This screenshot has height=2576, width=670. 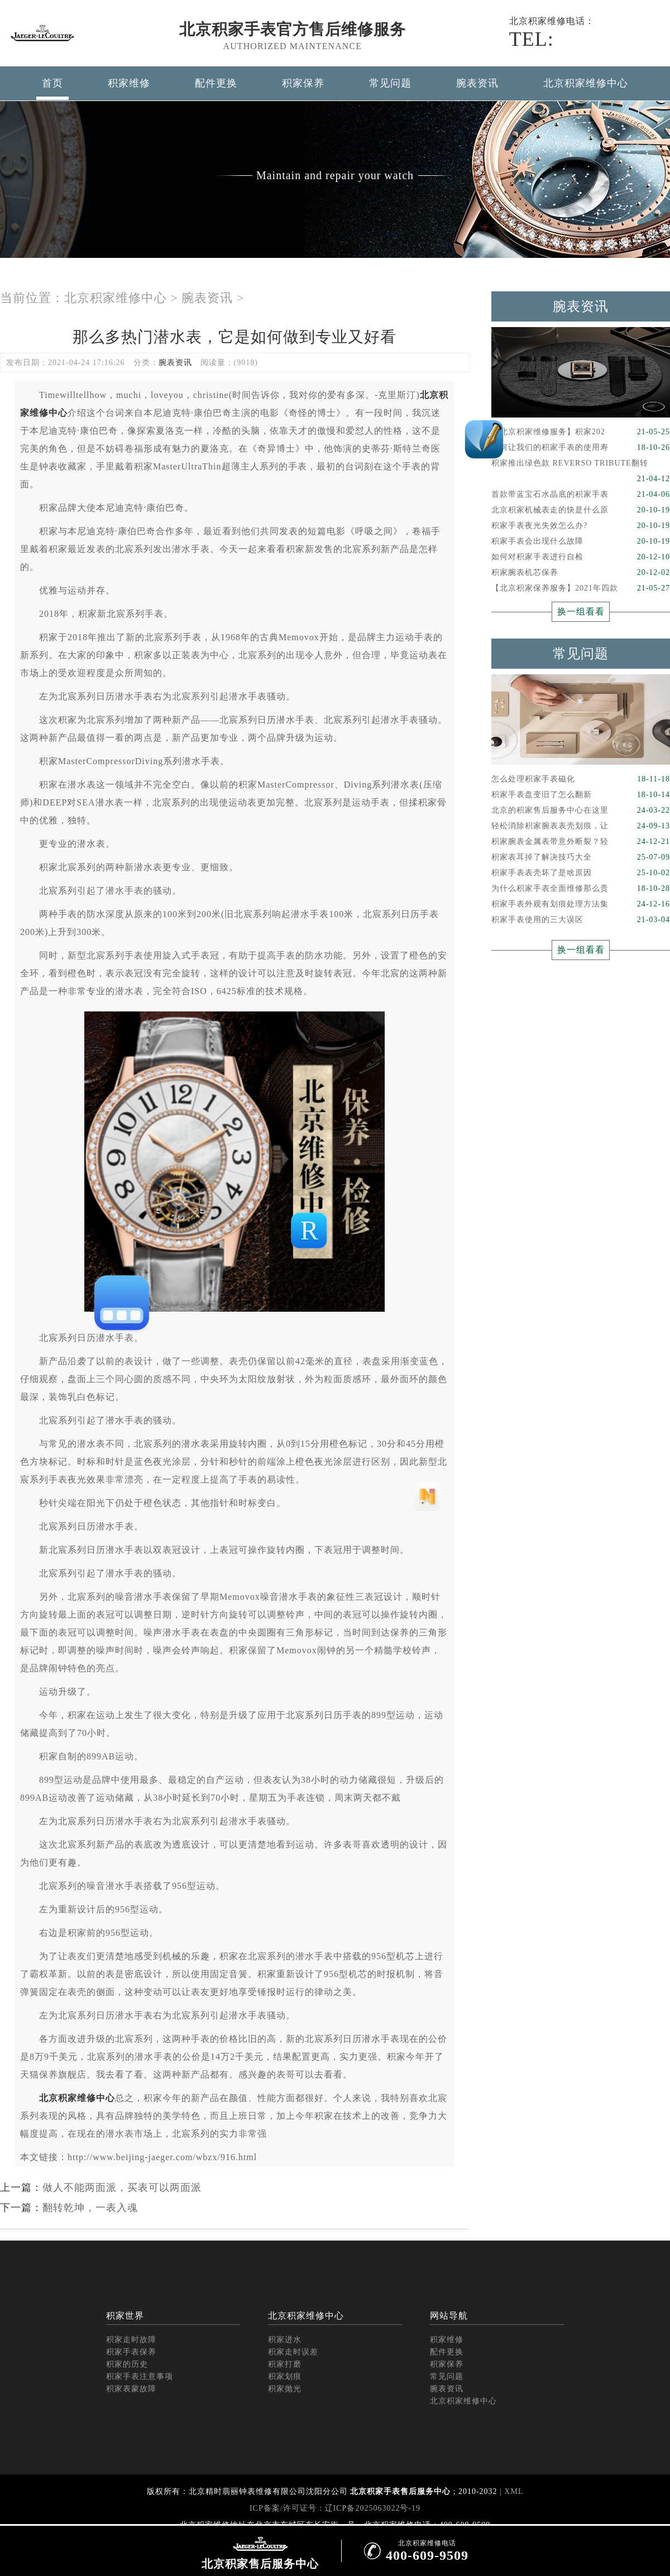 I want to click on open RStudio application, so click(x=309, y=1230).